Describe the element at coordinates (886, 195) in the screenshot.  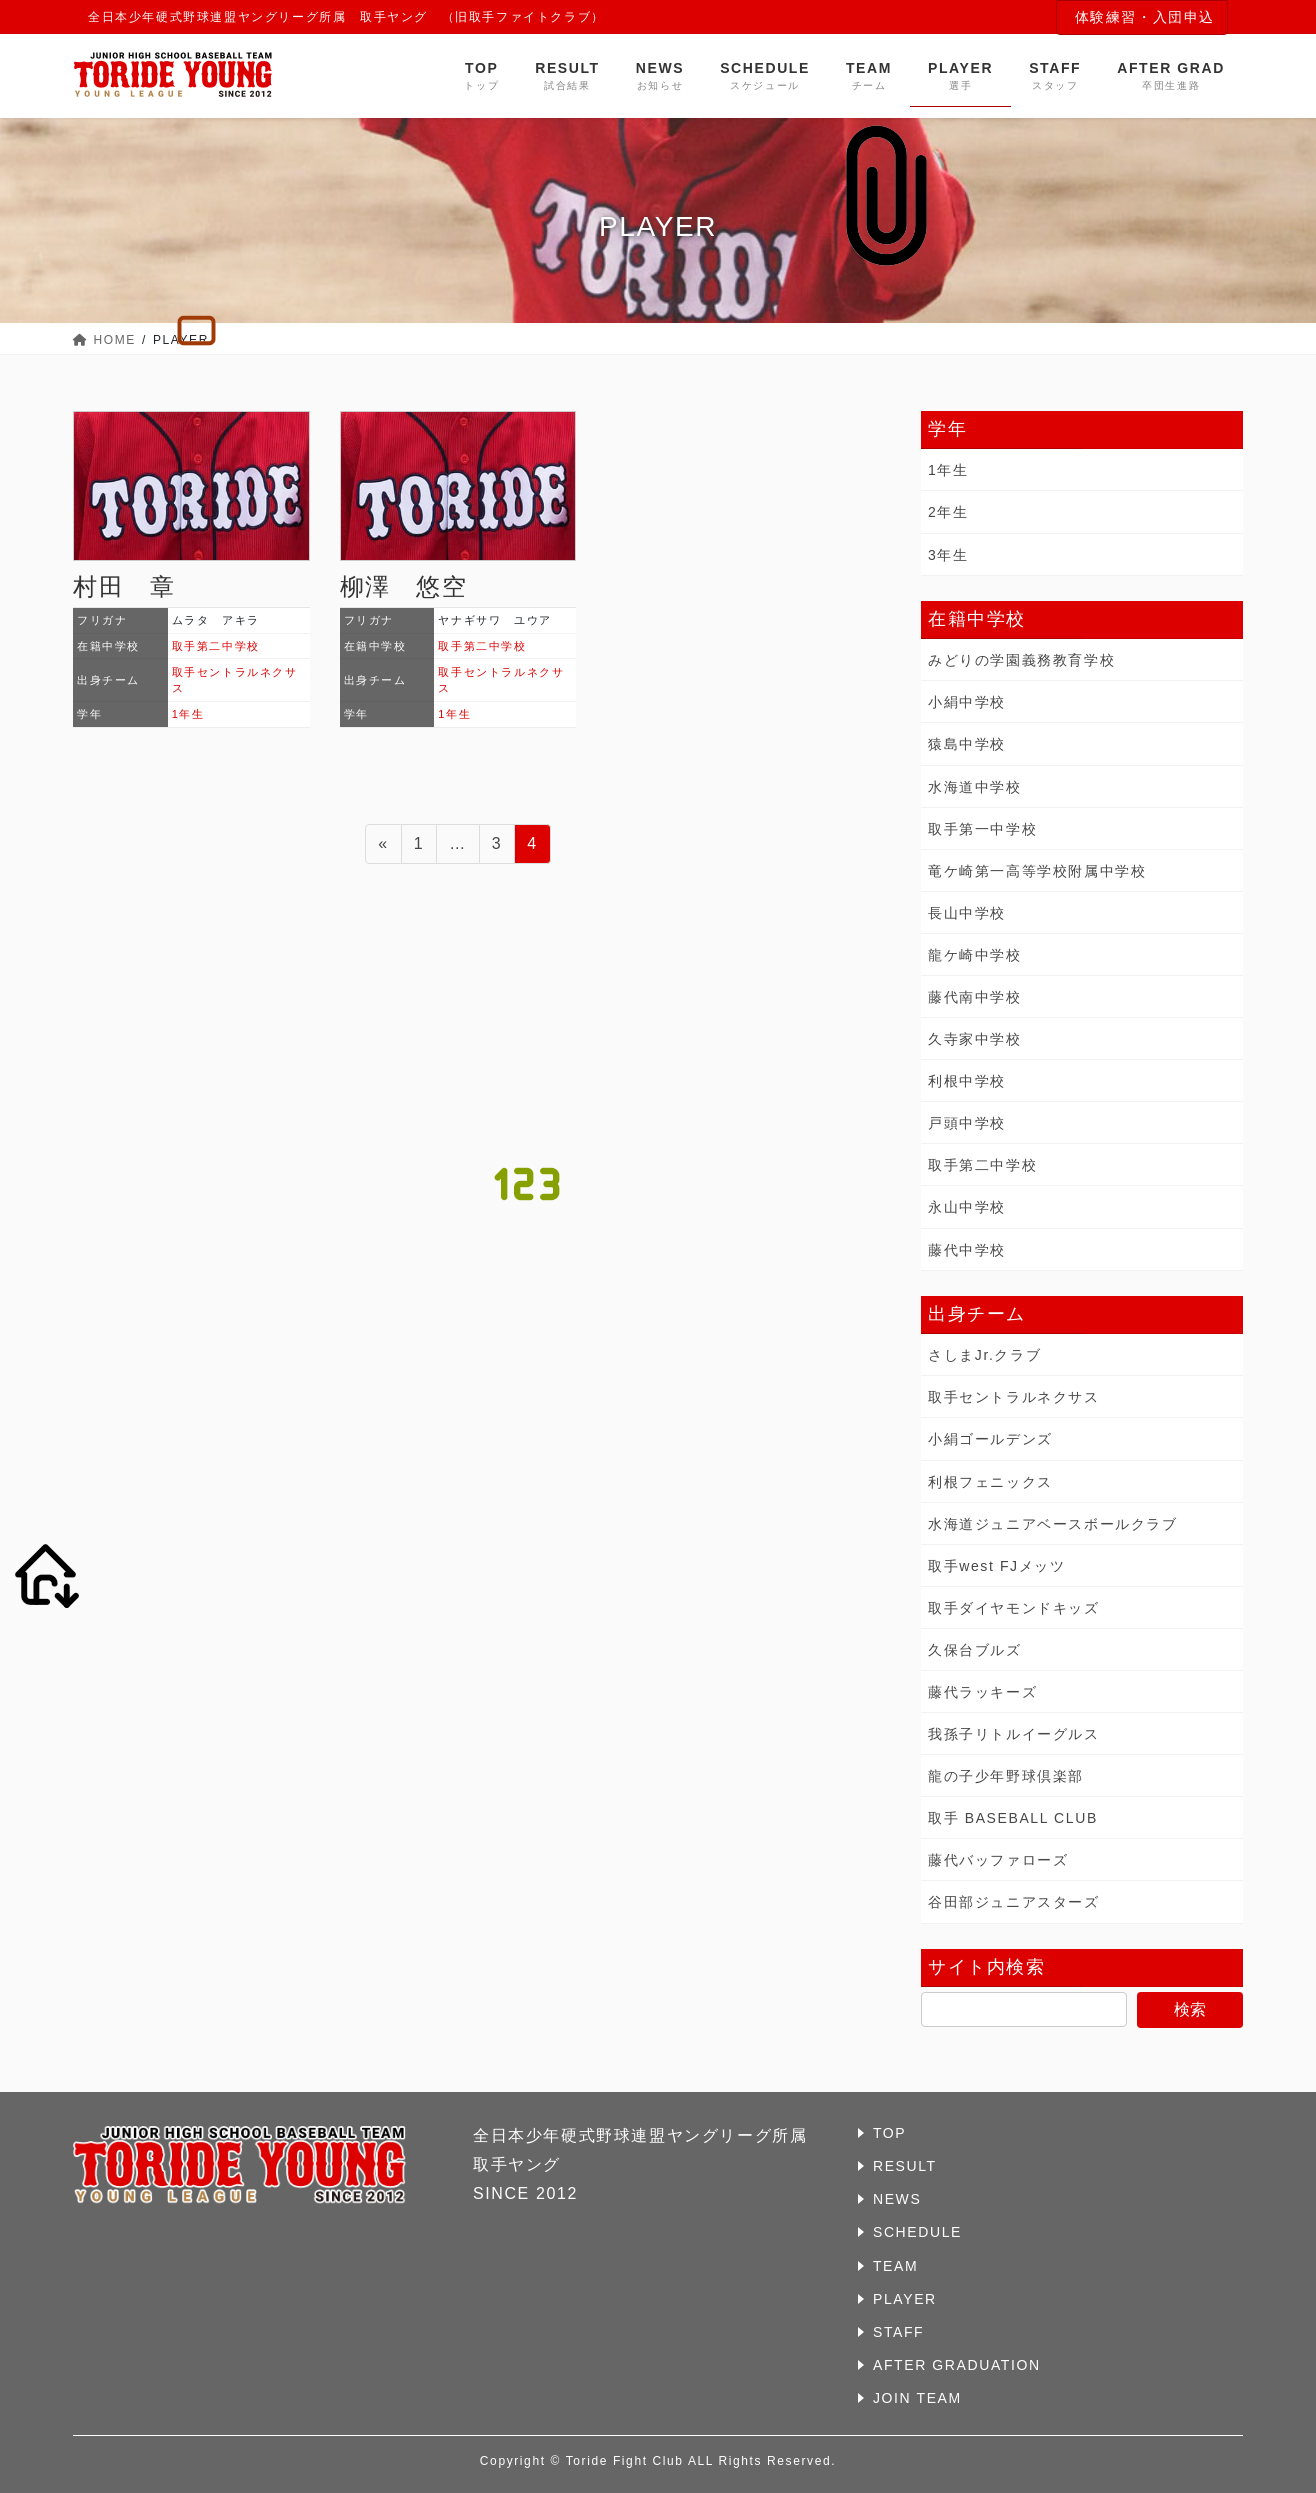
I see `attach a file to your message` at that location.